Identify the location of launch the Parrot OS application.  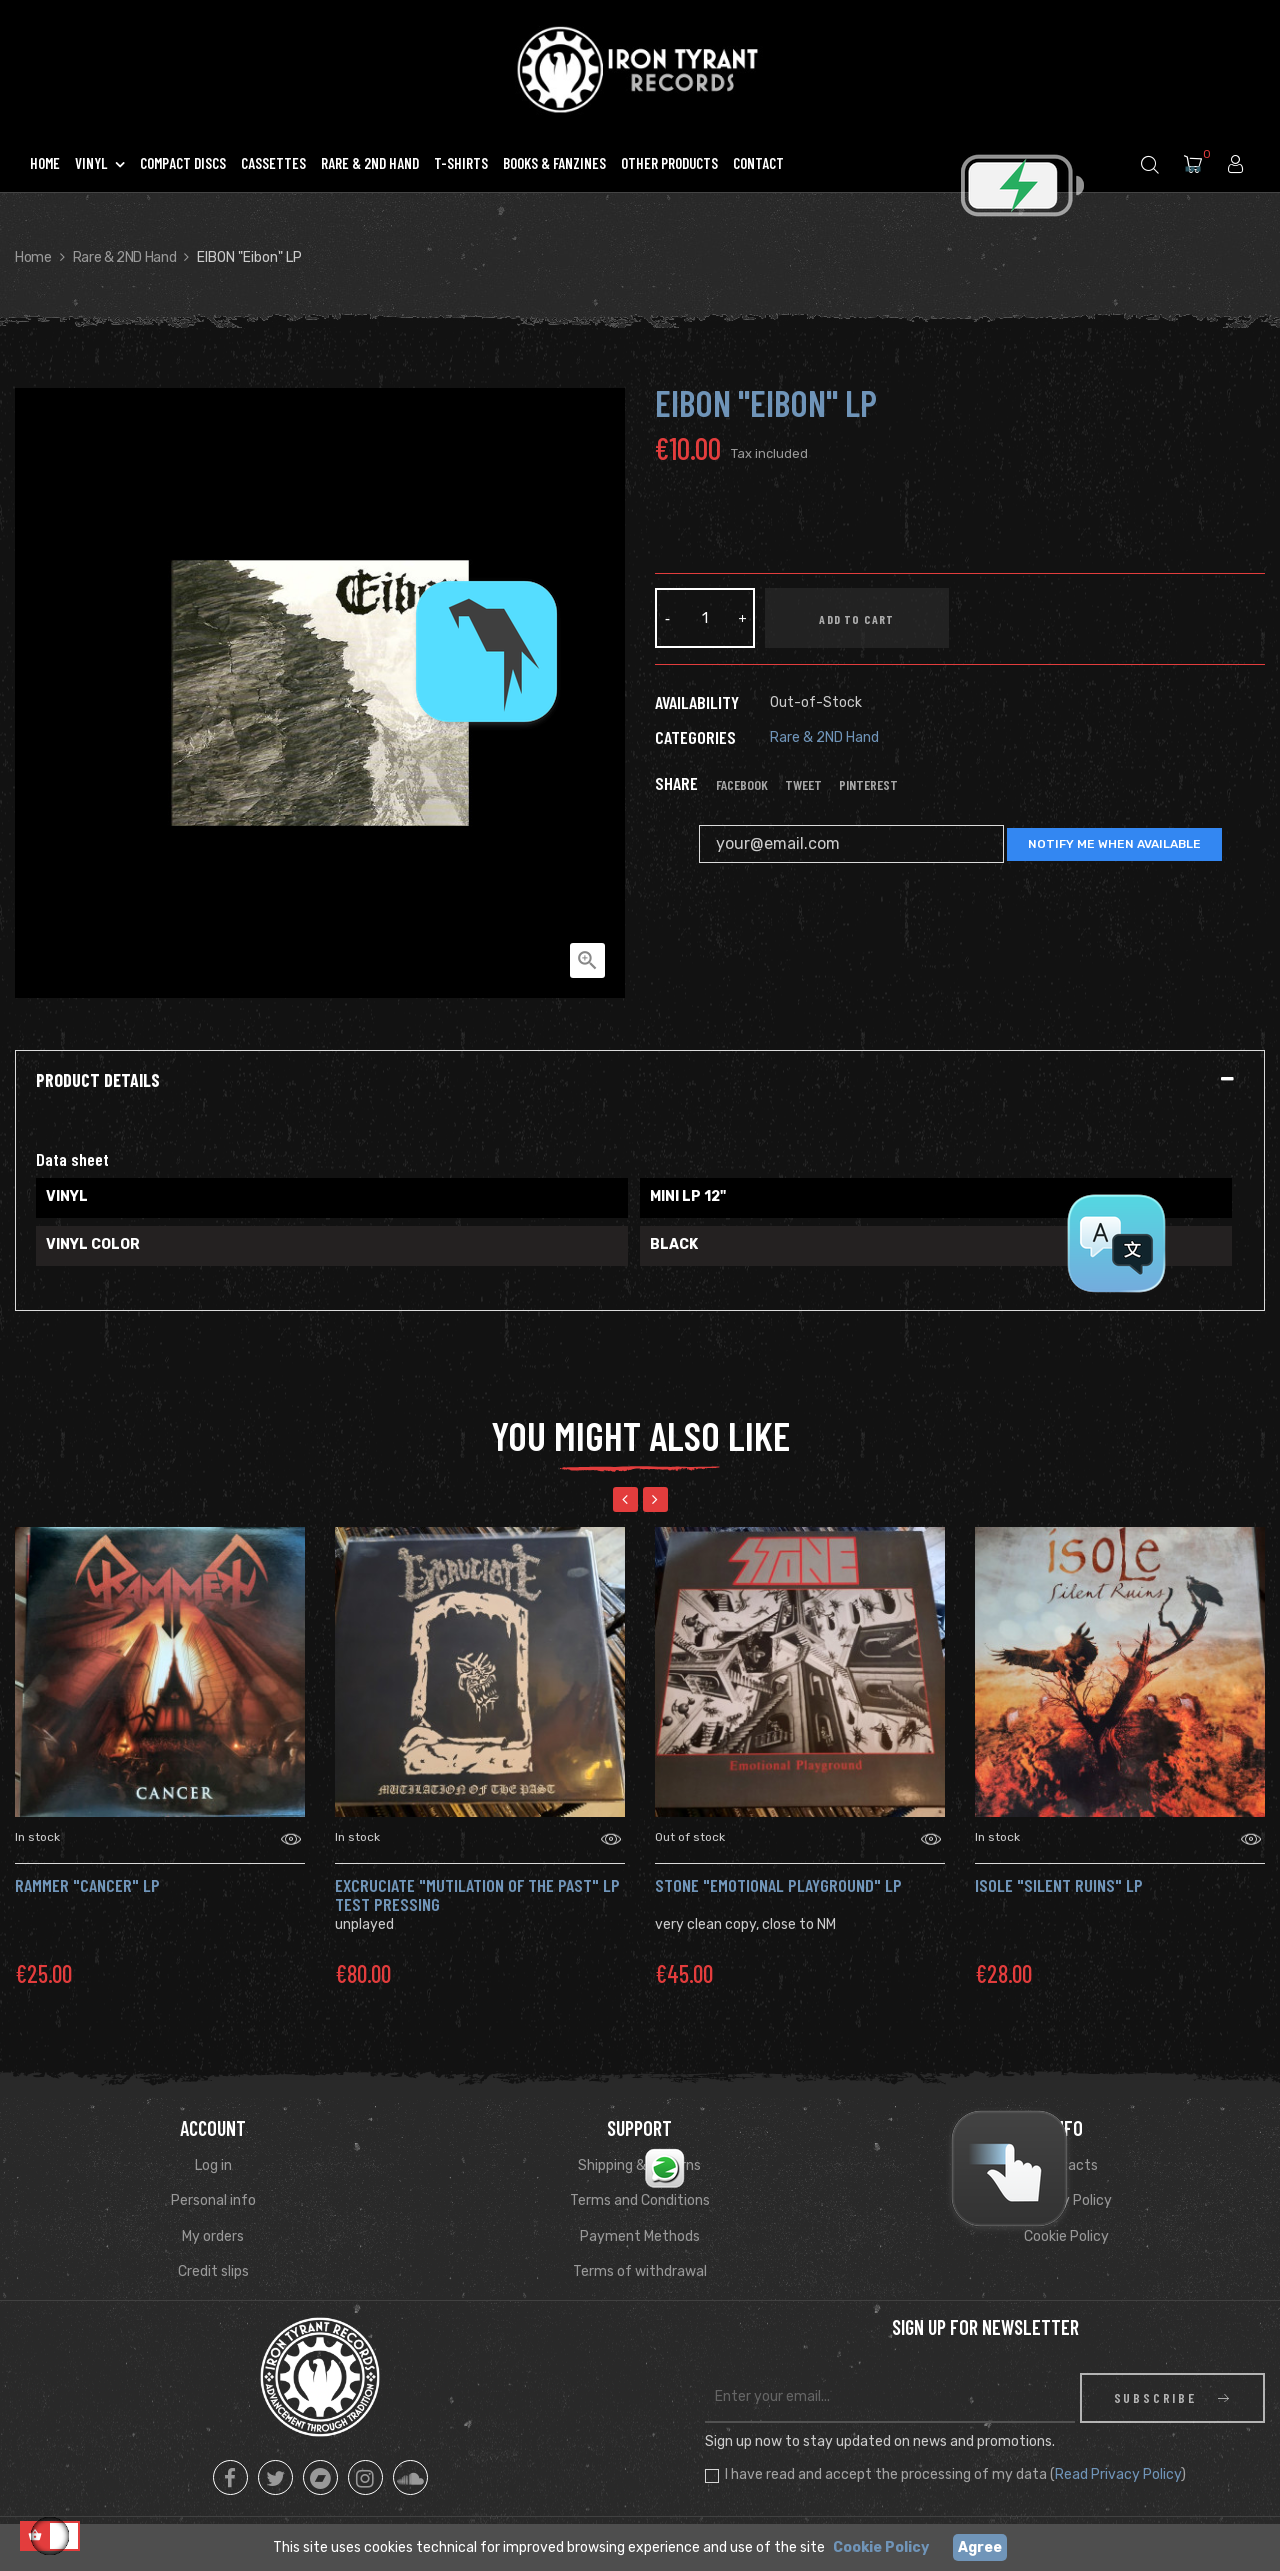
(486, 651).